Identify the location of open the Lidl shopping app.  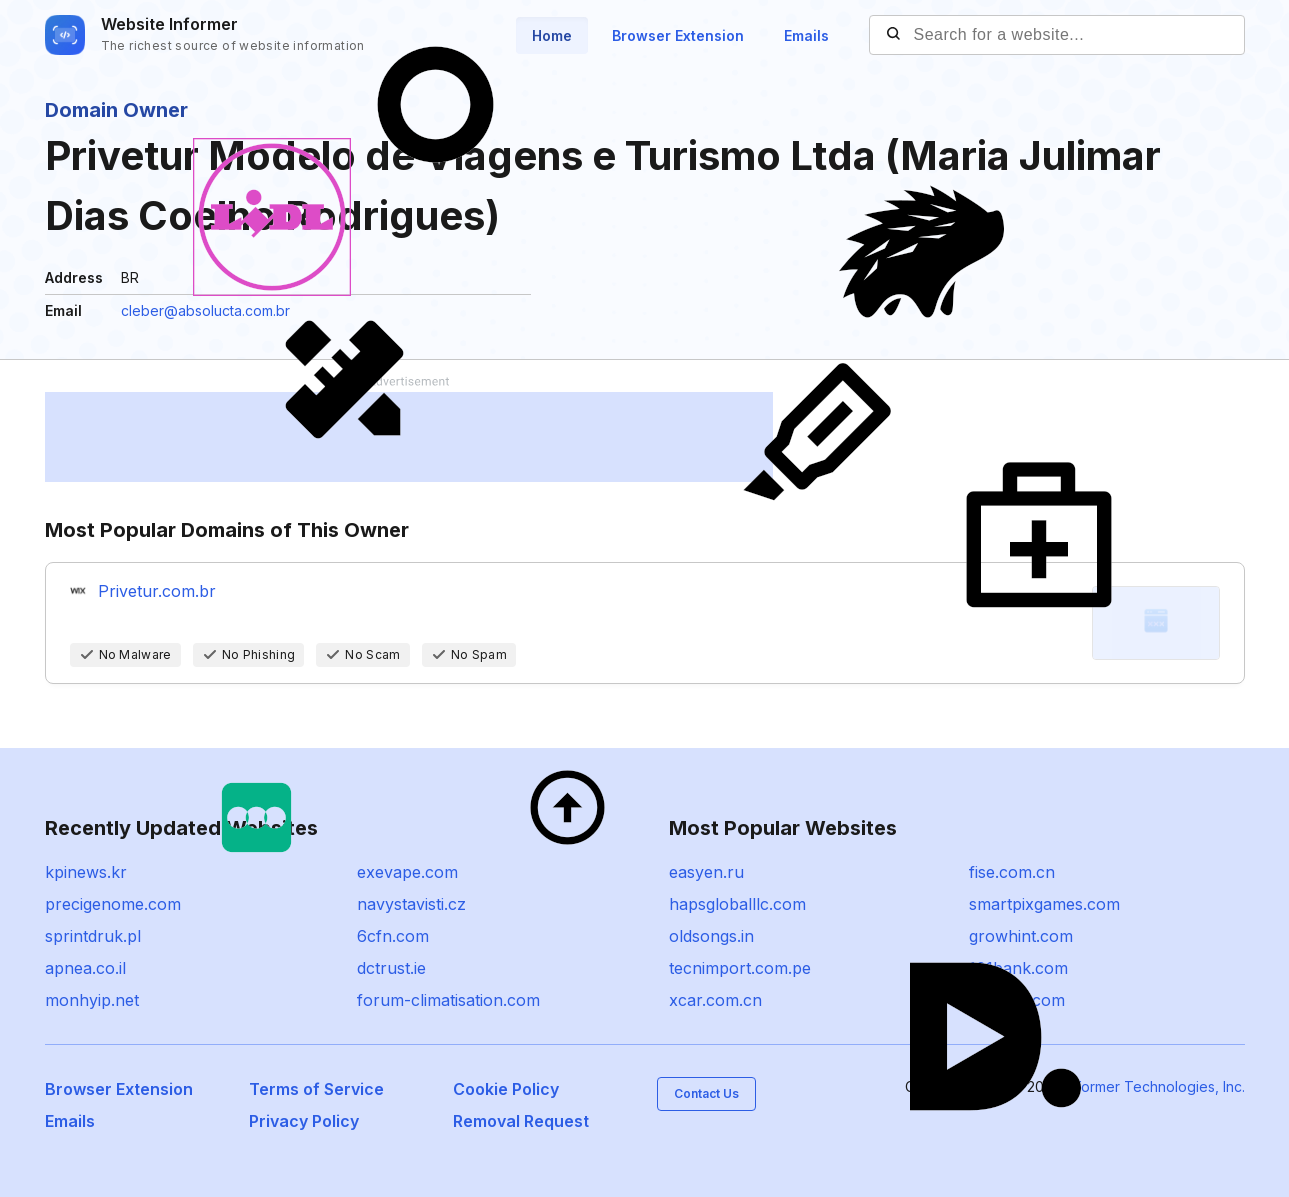
(272, 217).